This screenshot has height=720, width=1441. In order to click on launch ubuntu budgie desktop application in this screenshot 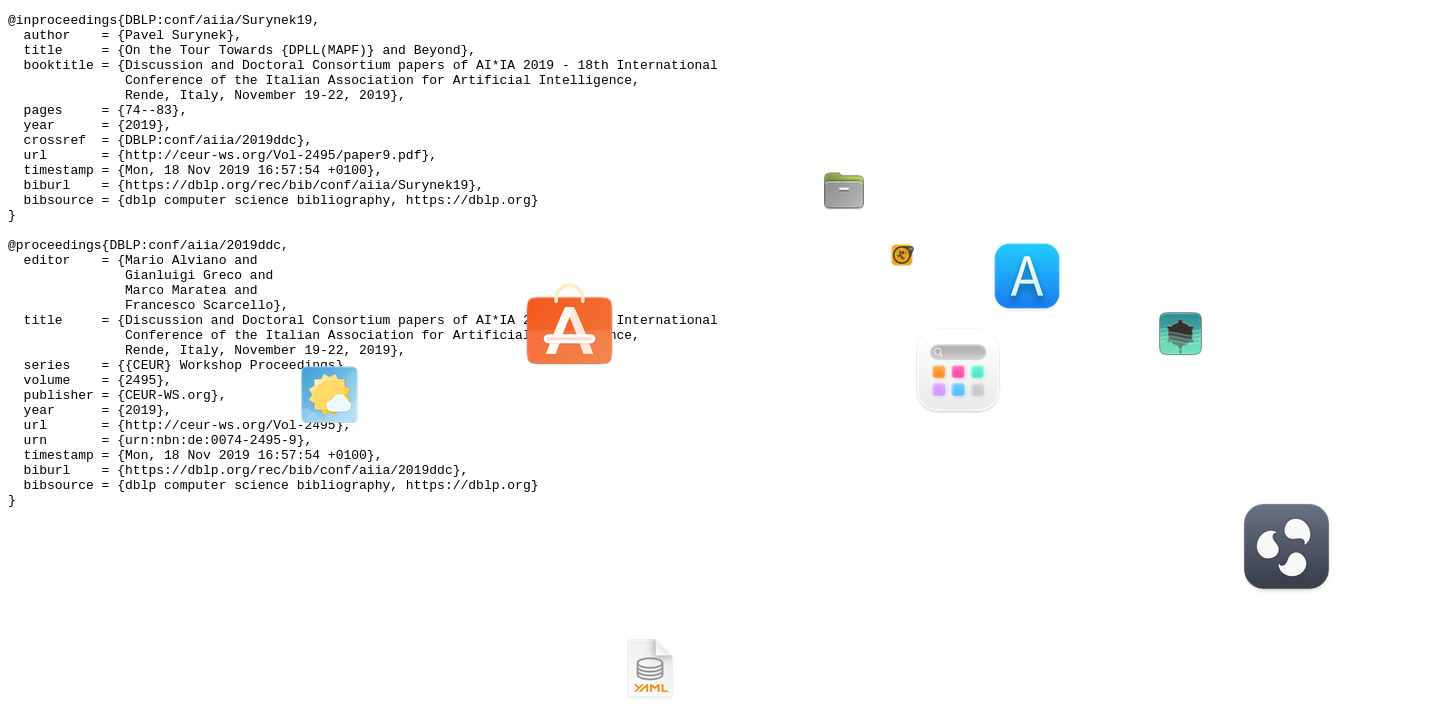, I will do `click(1286, 546)`.